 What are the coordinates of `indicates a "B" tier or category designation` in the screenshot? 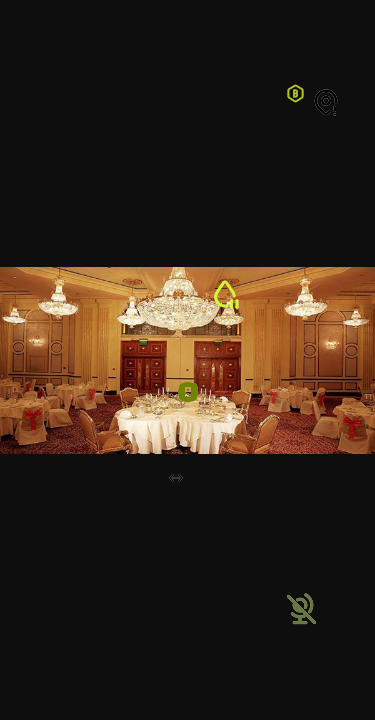 It's located at (295, 93).